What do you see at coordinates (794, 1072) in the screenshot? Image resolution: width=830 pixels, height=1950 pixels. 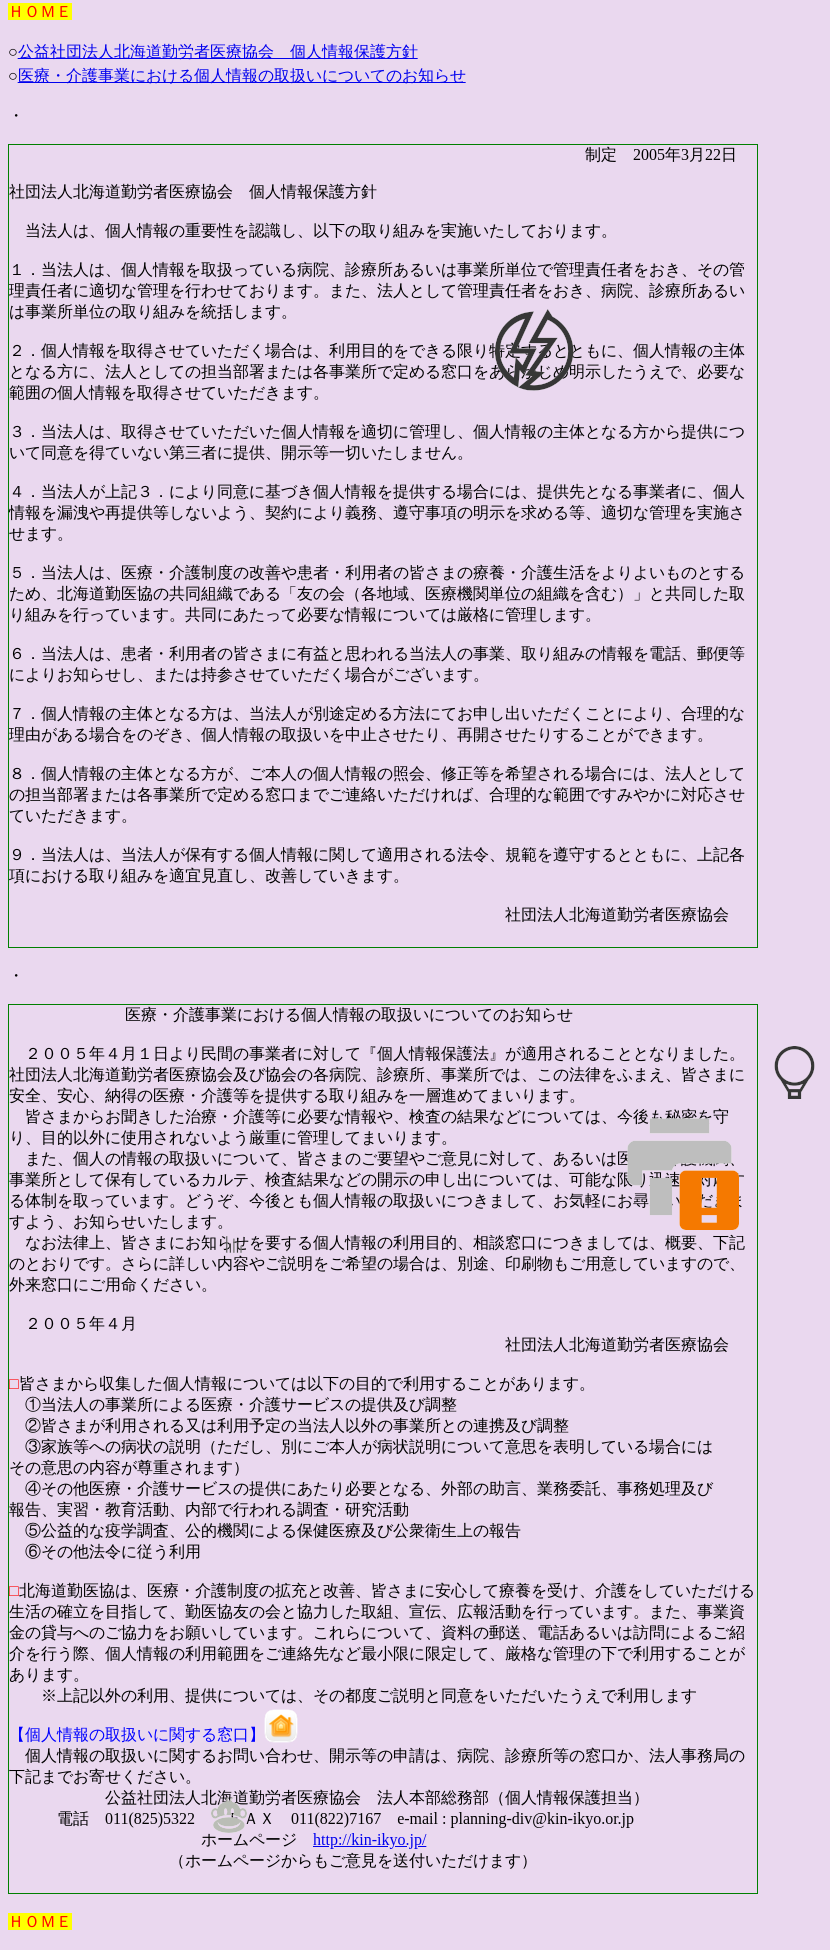 I see `start the welcome tour or onboarding guide` at bounding box center [794, 1072].